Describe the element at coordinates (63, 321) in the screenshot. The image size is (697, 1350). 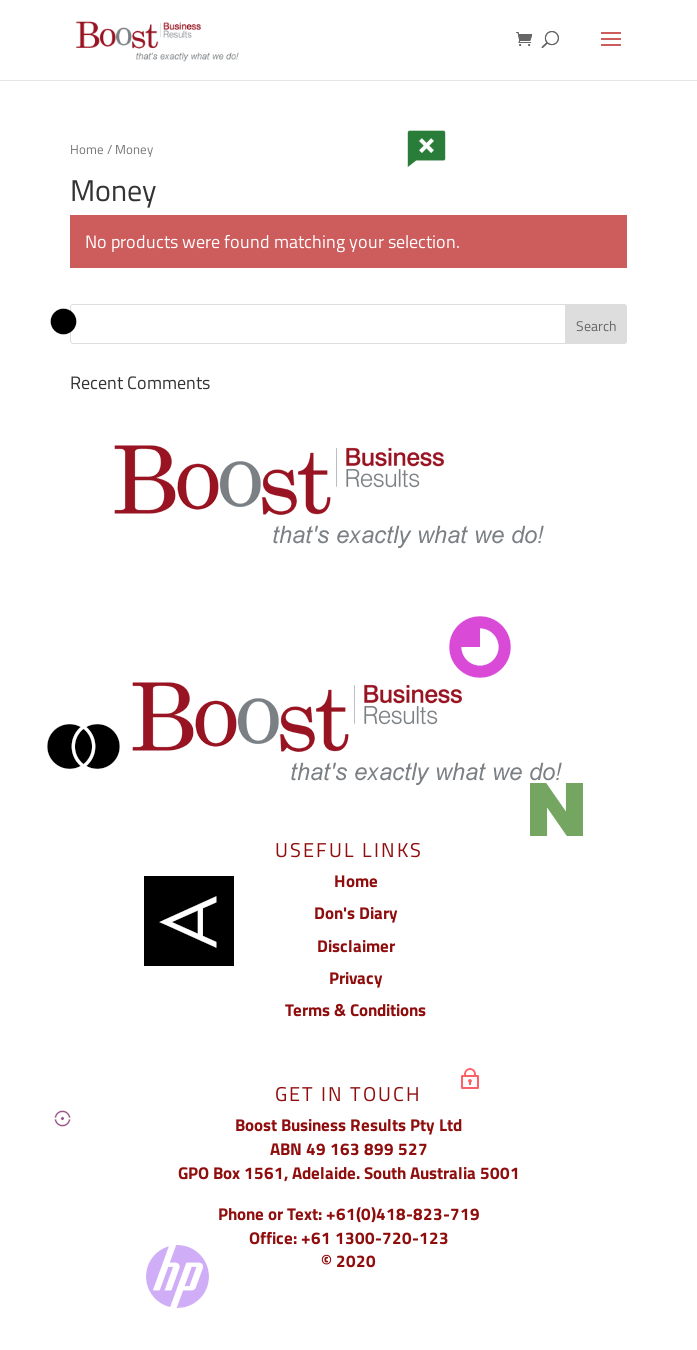
I see `unselected radio button or toggle option` at that location.